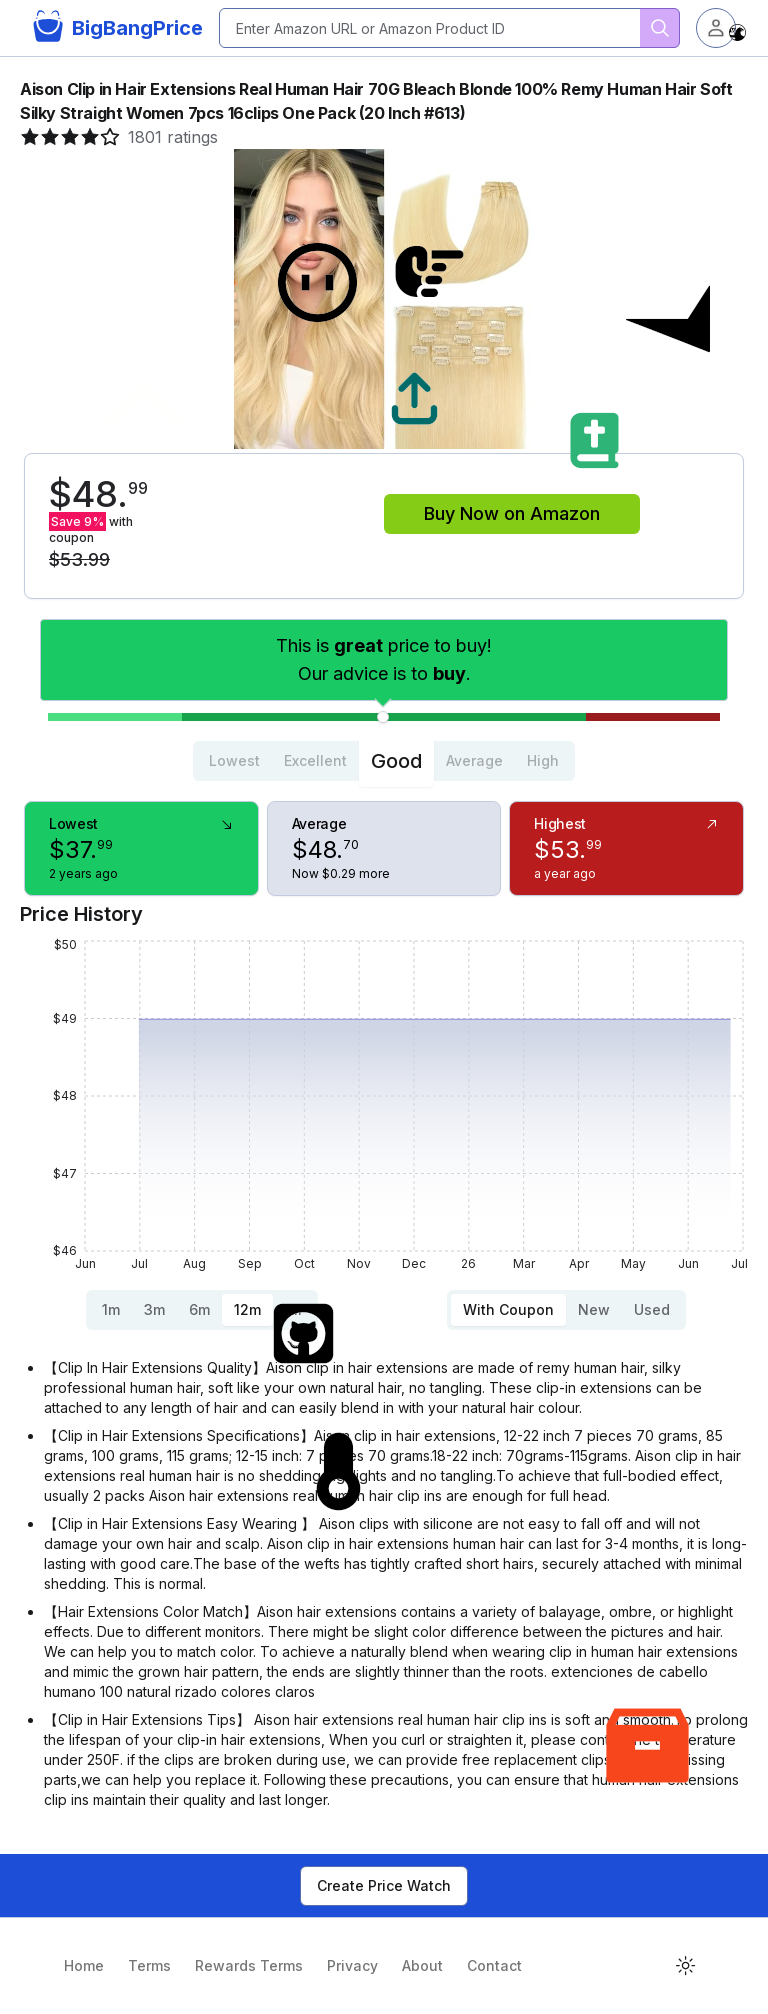  Describe the element at coordinates (303, 1333) in the screenshot. I see `link to github repository` at that location.